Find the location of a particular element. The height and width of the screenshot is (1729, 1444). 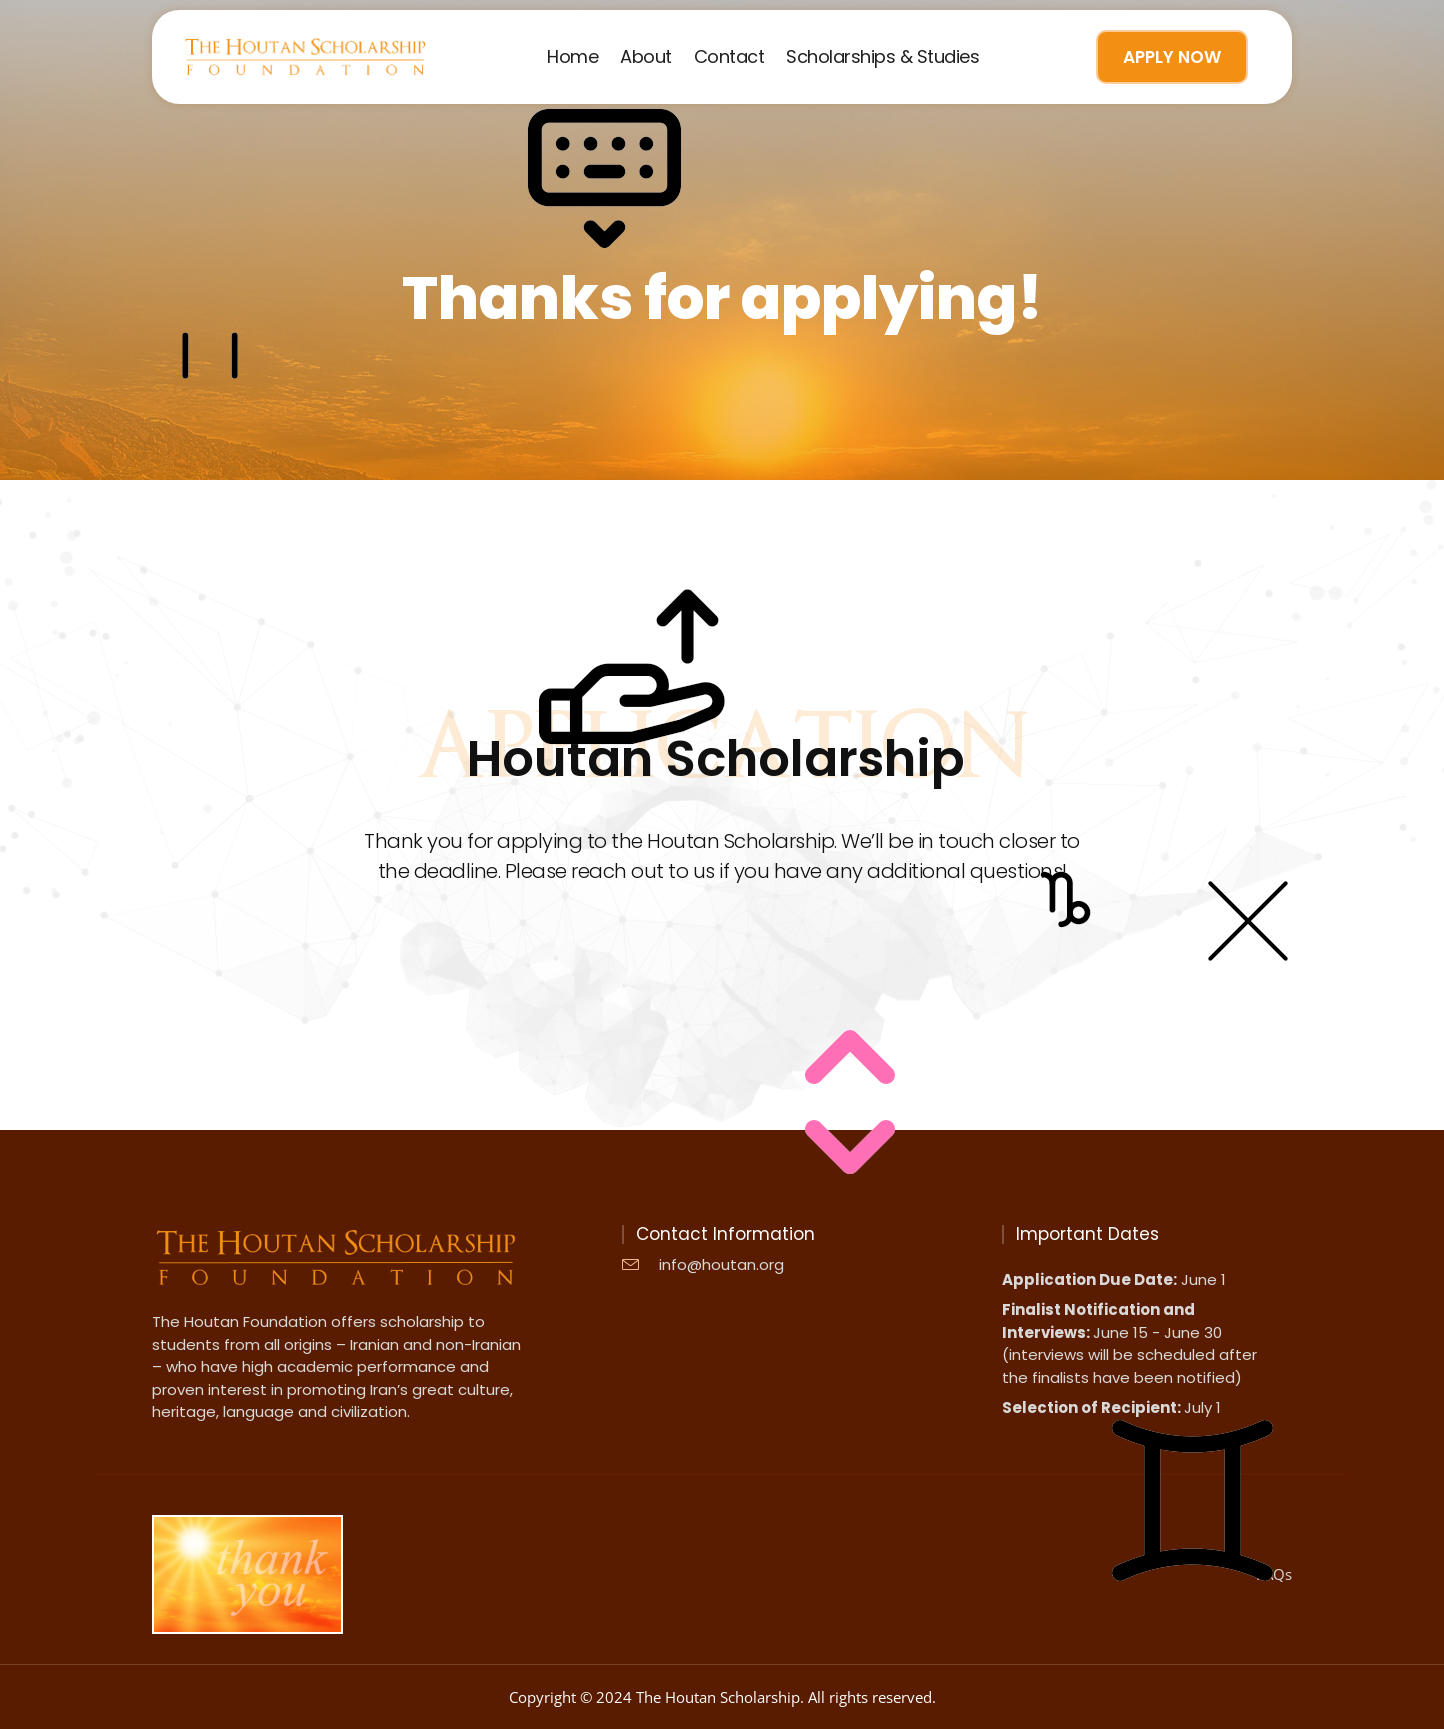

capricorn zodiac sign symbol is located at coordinates (1067, 898).